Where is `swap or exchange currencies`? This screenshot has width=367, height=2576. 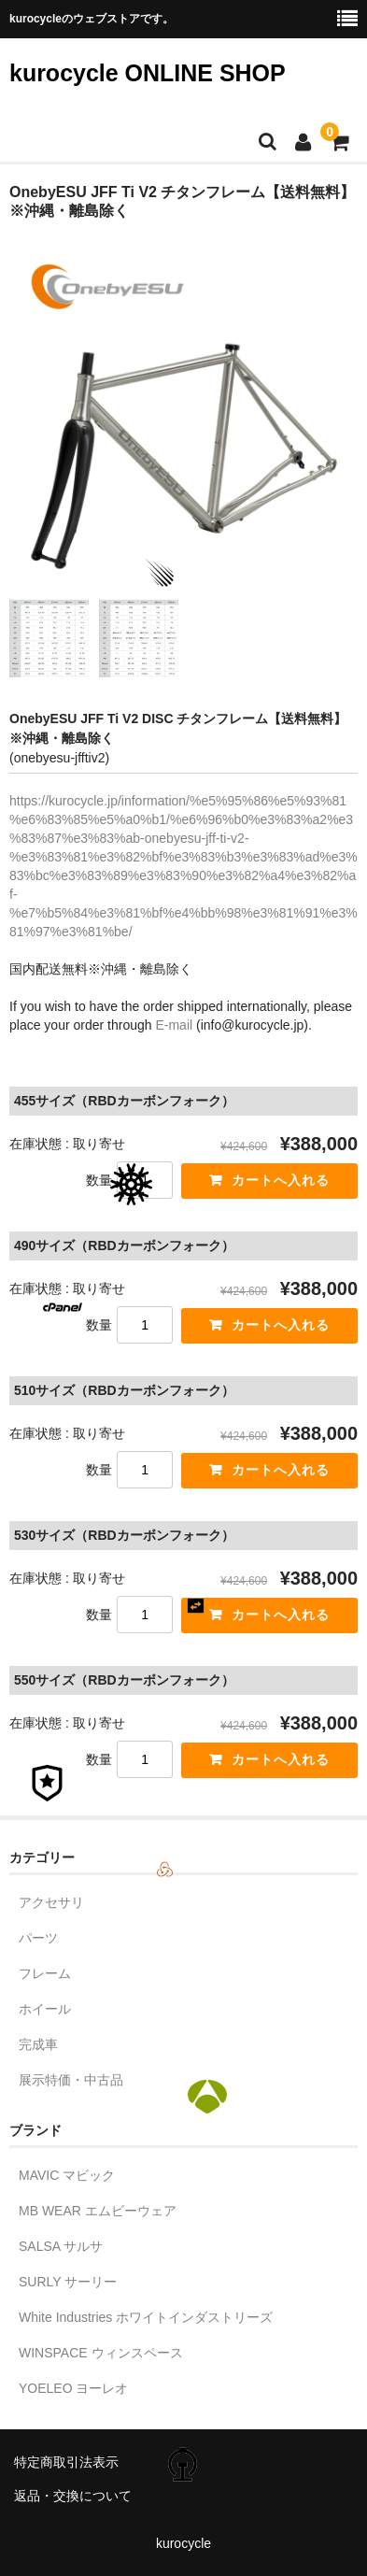 swap or exchange currencies is located at coordinates (195, 1605).